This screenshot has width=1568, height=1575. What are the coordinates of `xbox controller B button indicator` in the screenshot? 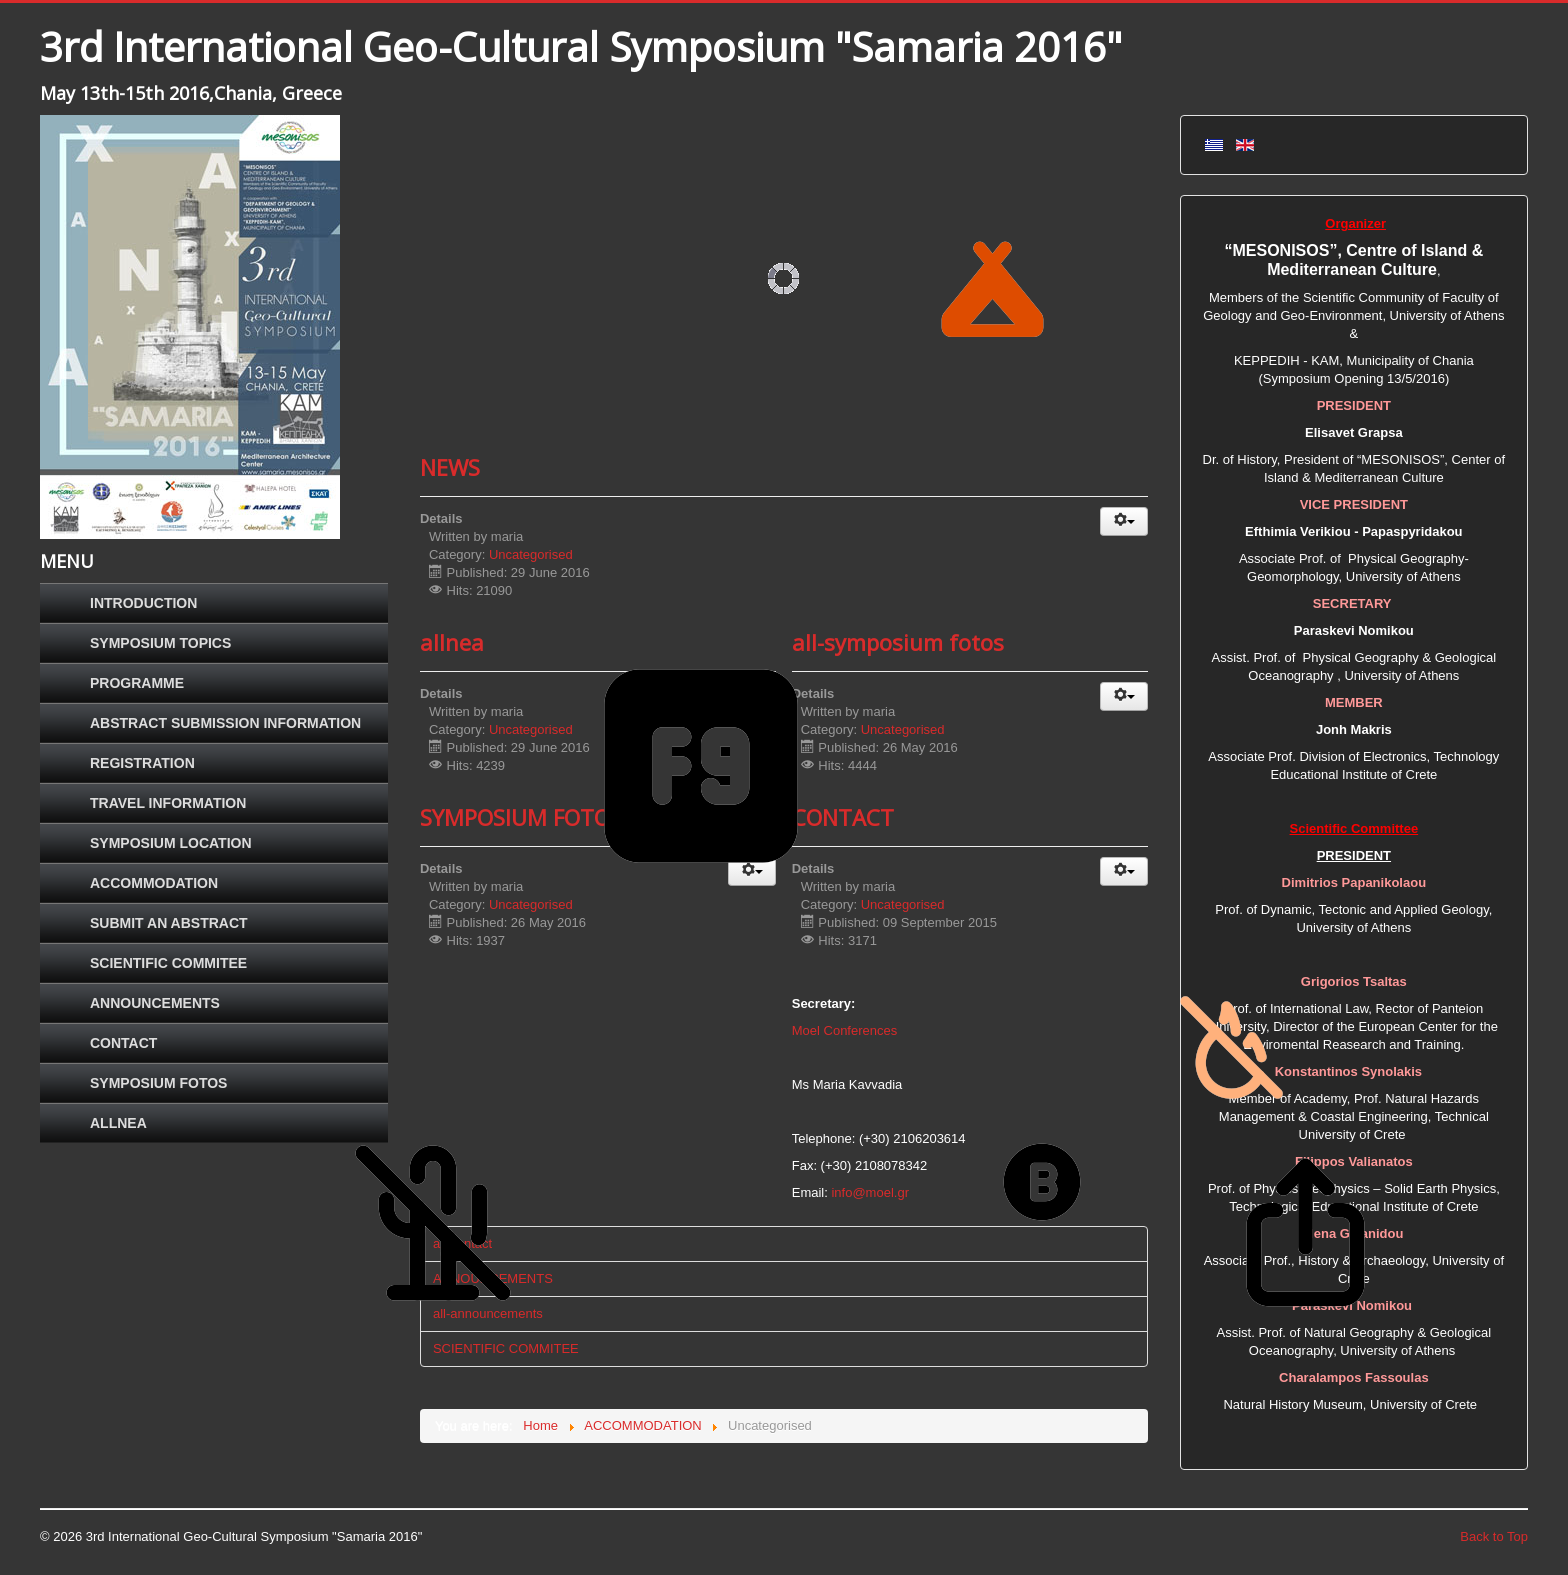 It's located at (1042, 1182).